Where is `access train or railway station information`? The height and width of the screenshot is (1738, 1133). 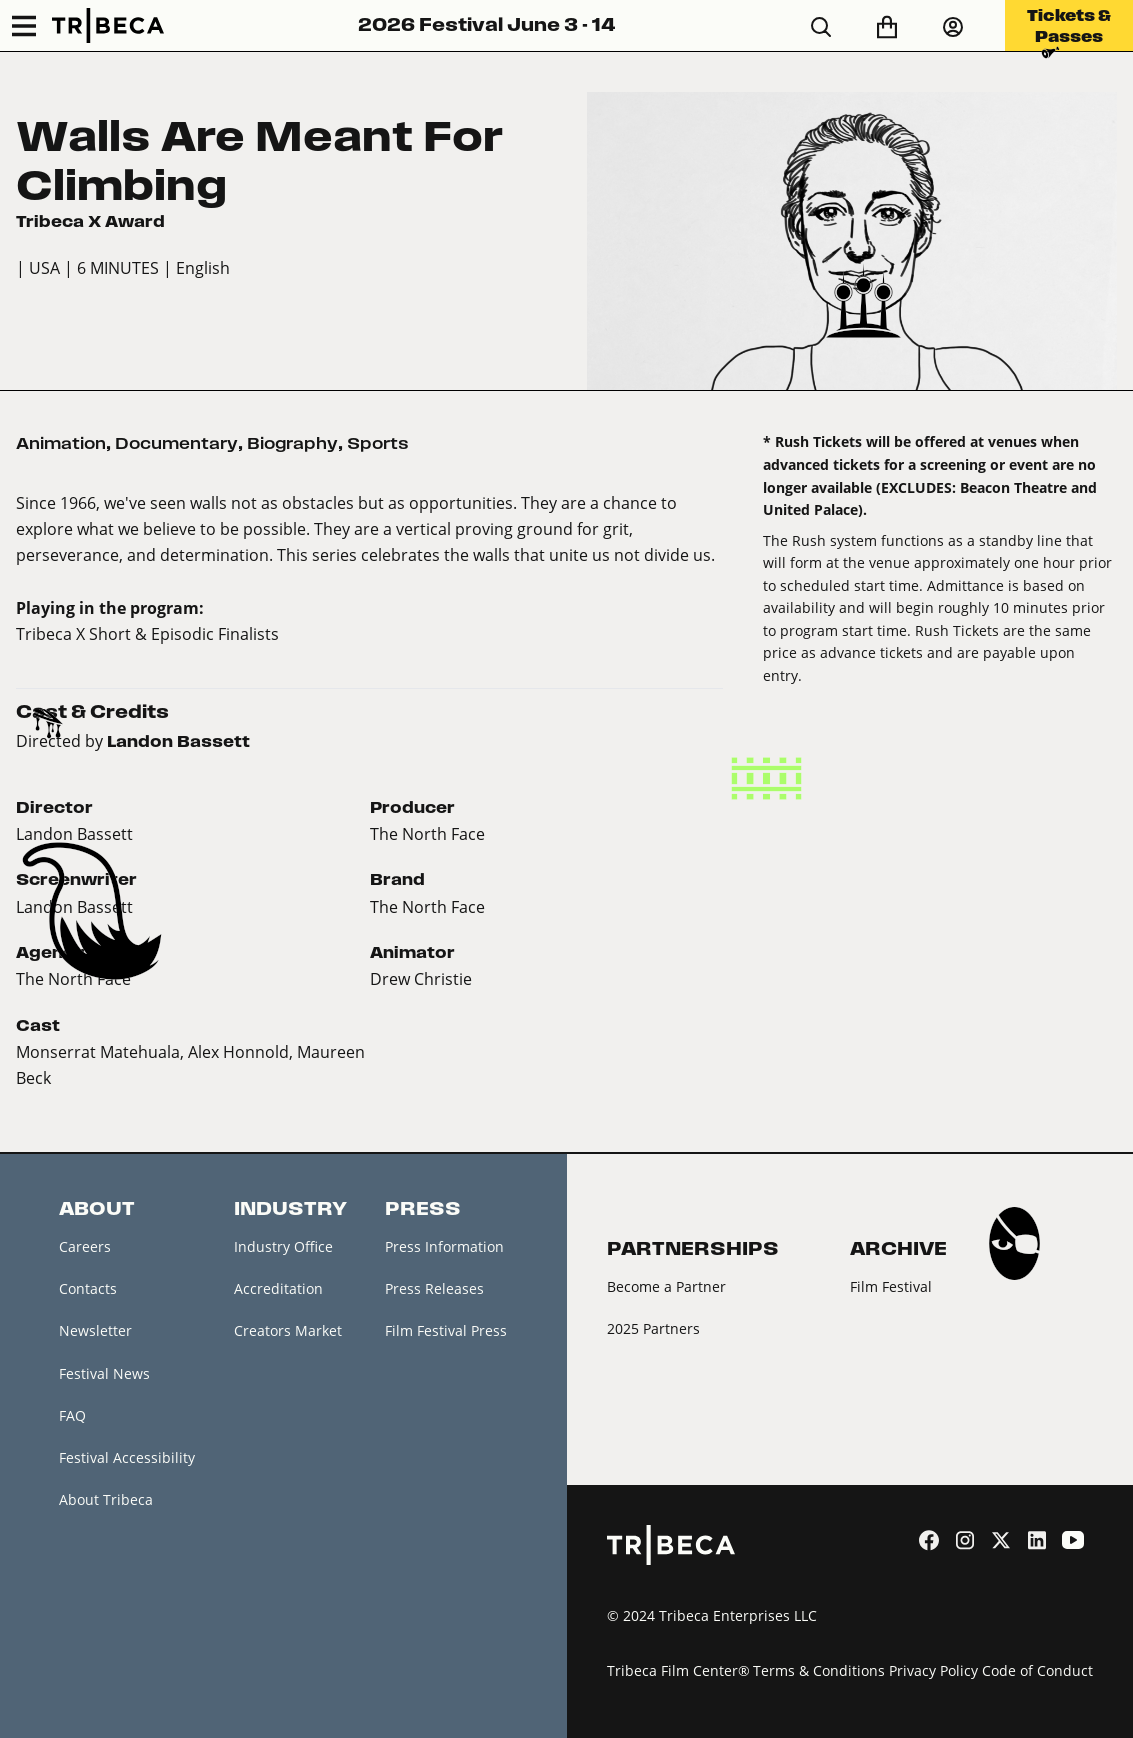 access train or railway station information is located at coordinates (766, 778).